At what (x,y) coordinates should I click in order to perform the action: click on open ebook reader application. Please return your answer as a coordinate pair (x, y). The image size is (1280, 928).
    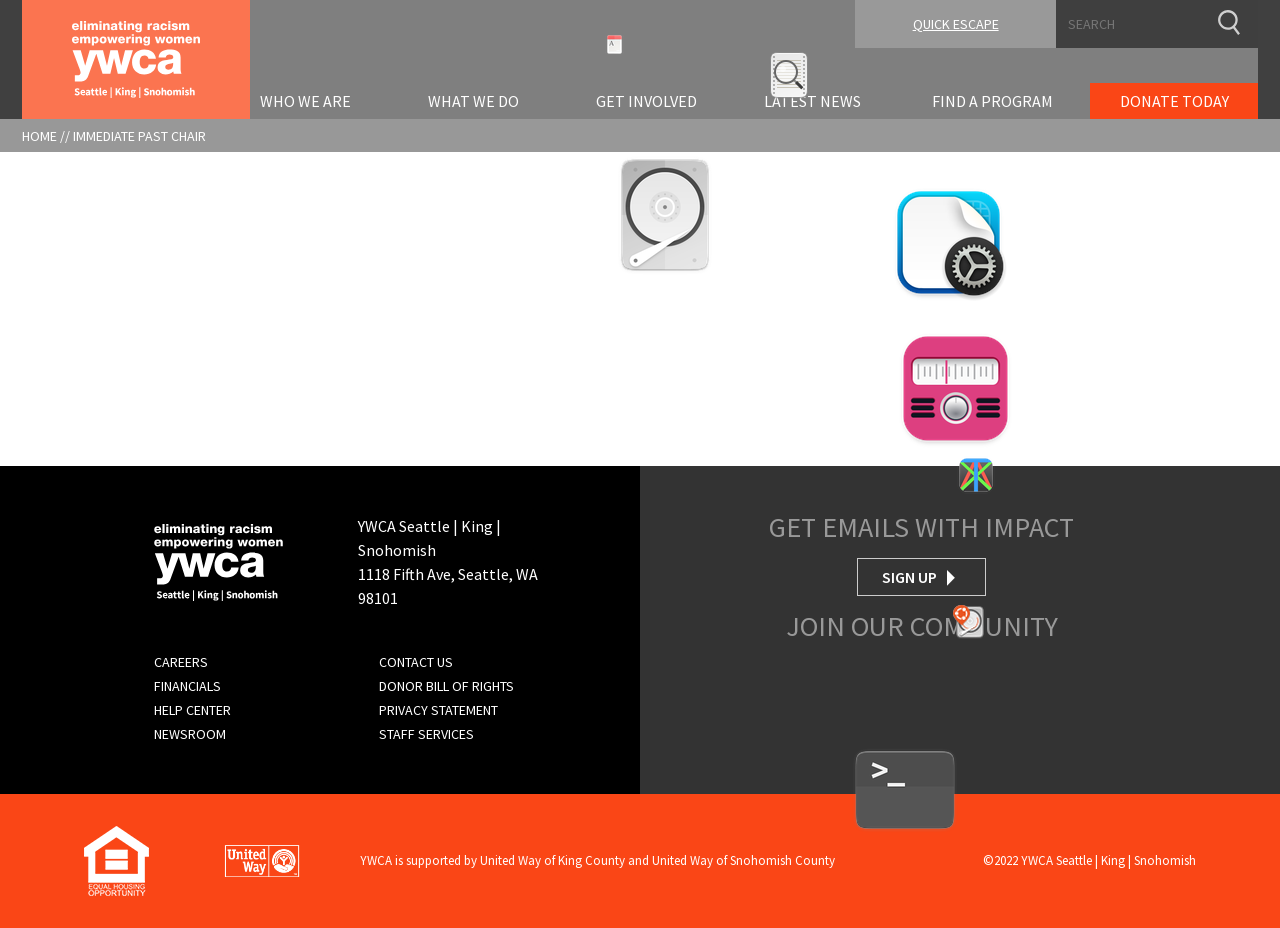
    Looking at the image, I should click on (614, 44).